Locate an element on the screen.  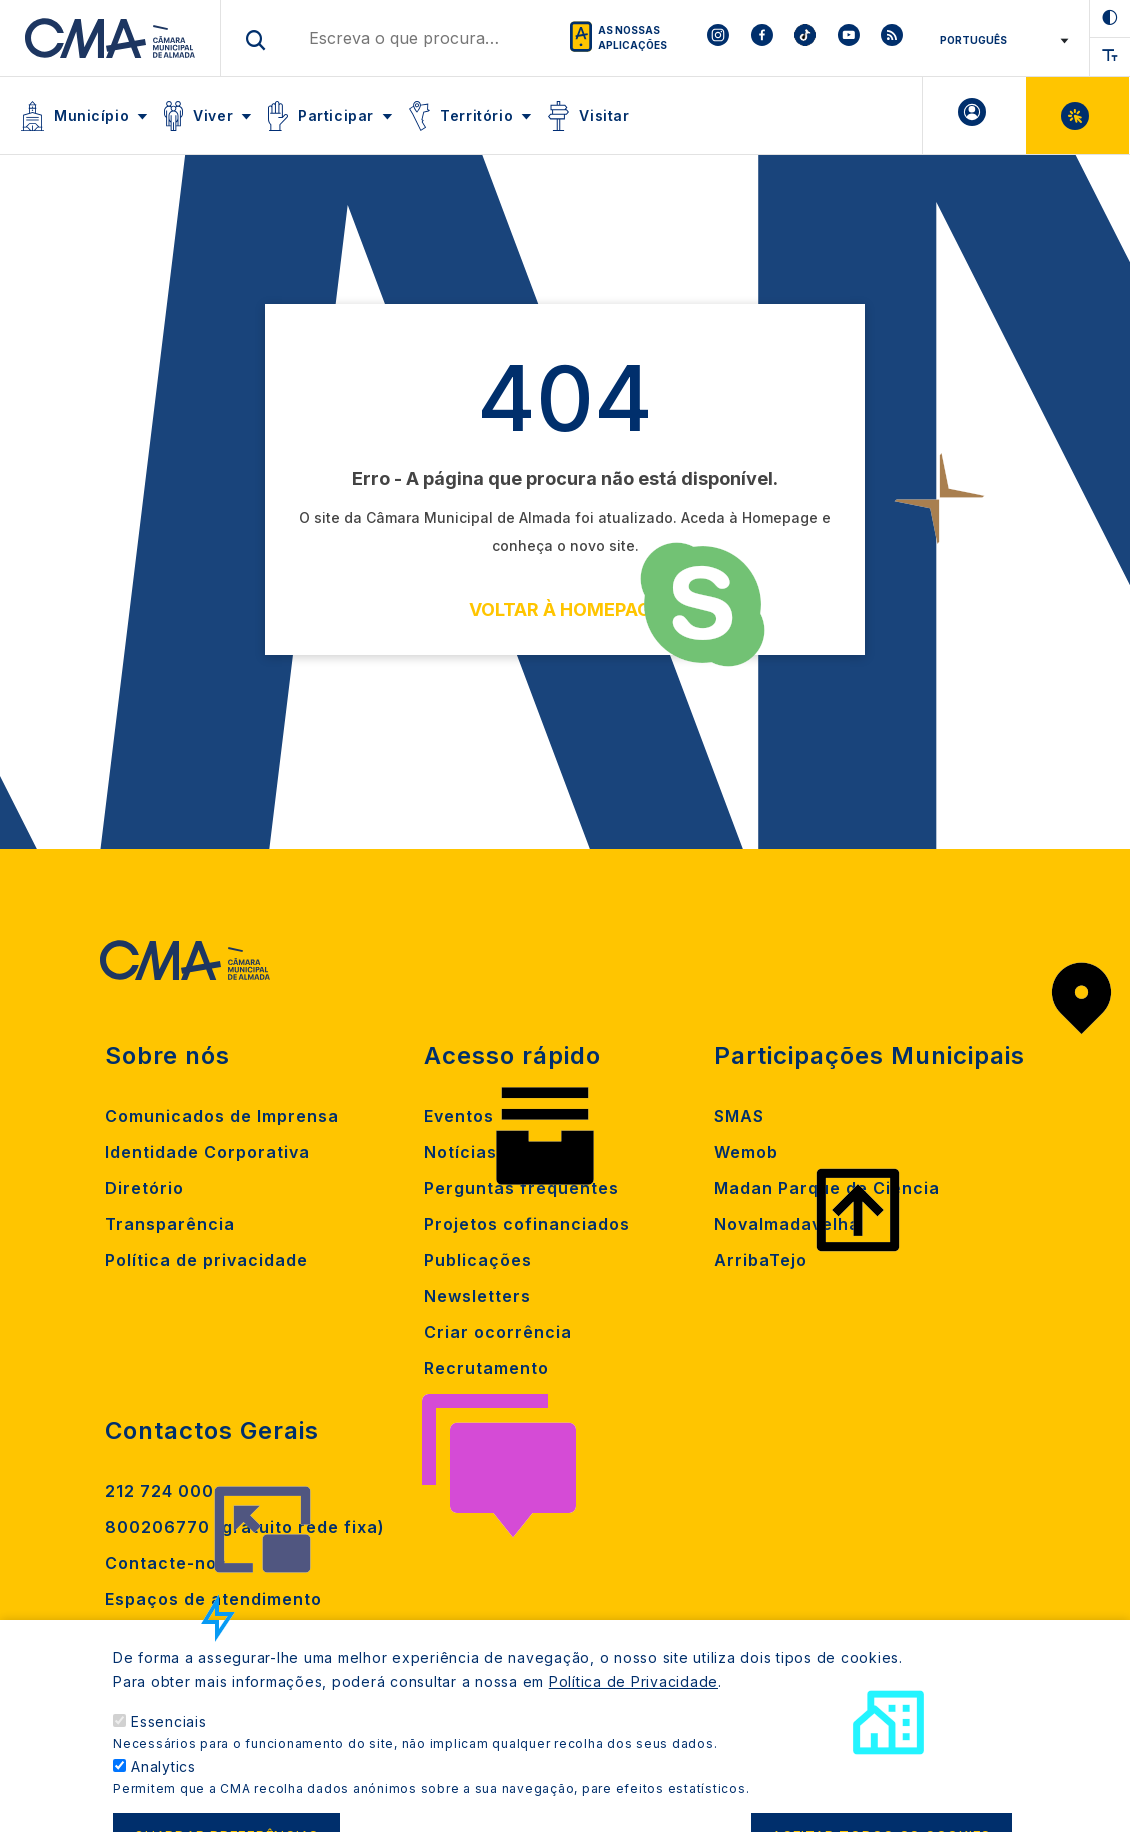
polestar electric vehicle brand logo is located at coordinates (939, 498).